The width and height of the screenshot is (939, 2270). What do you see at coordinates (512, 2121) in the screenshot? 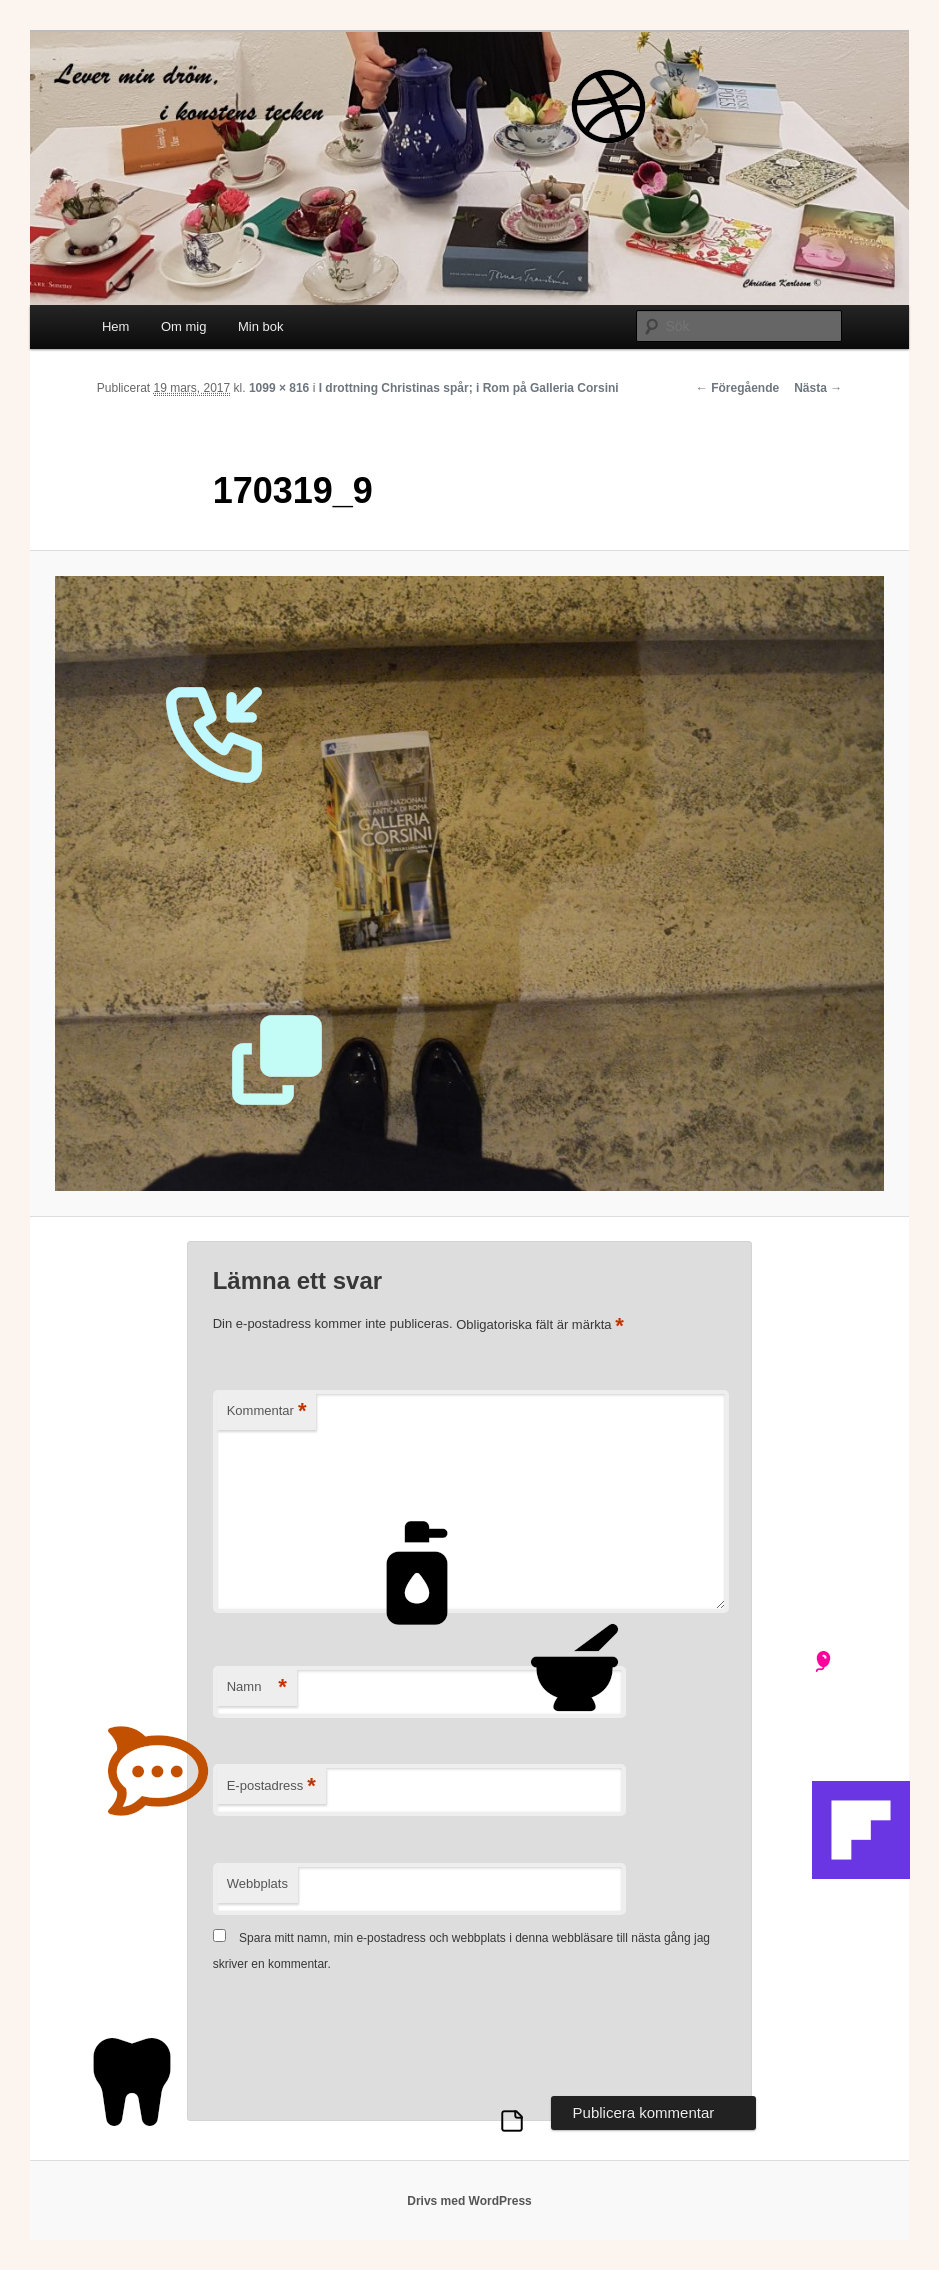
I see `create a new note` at bounding box center [512, 2121].